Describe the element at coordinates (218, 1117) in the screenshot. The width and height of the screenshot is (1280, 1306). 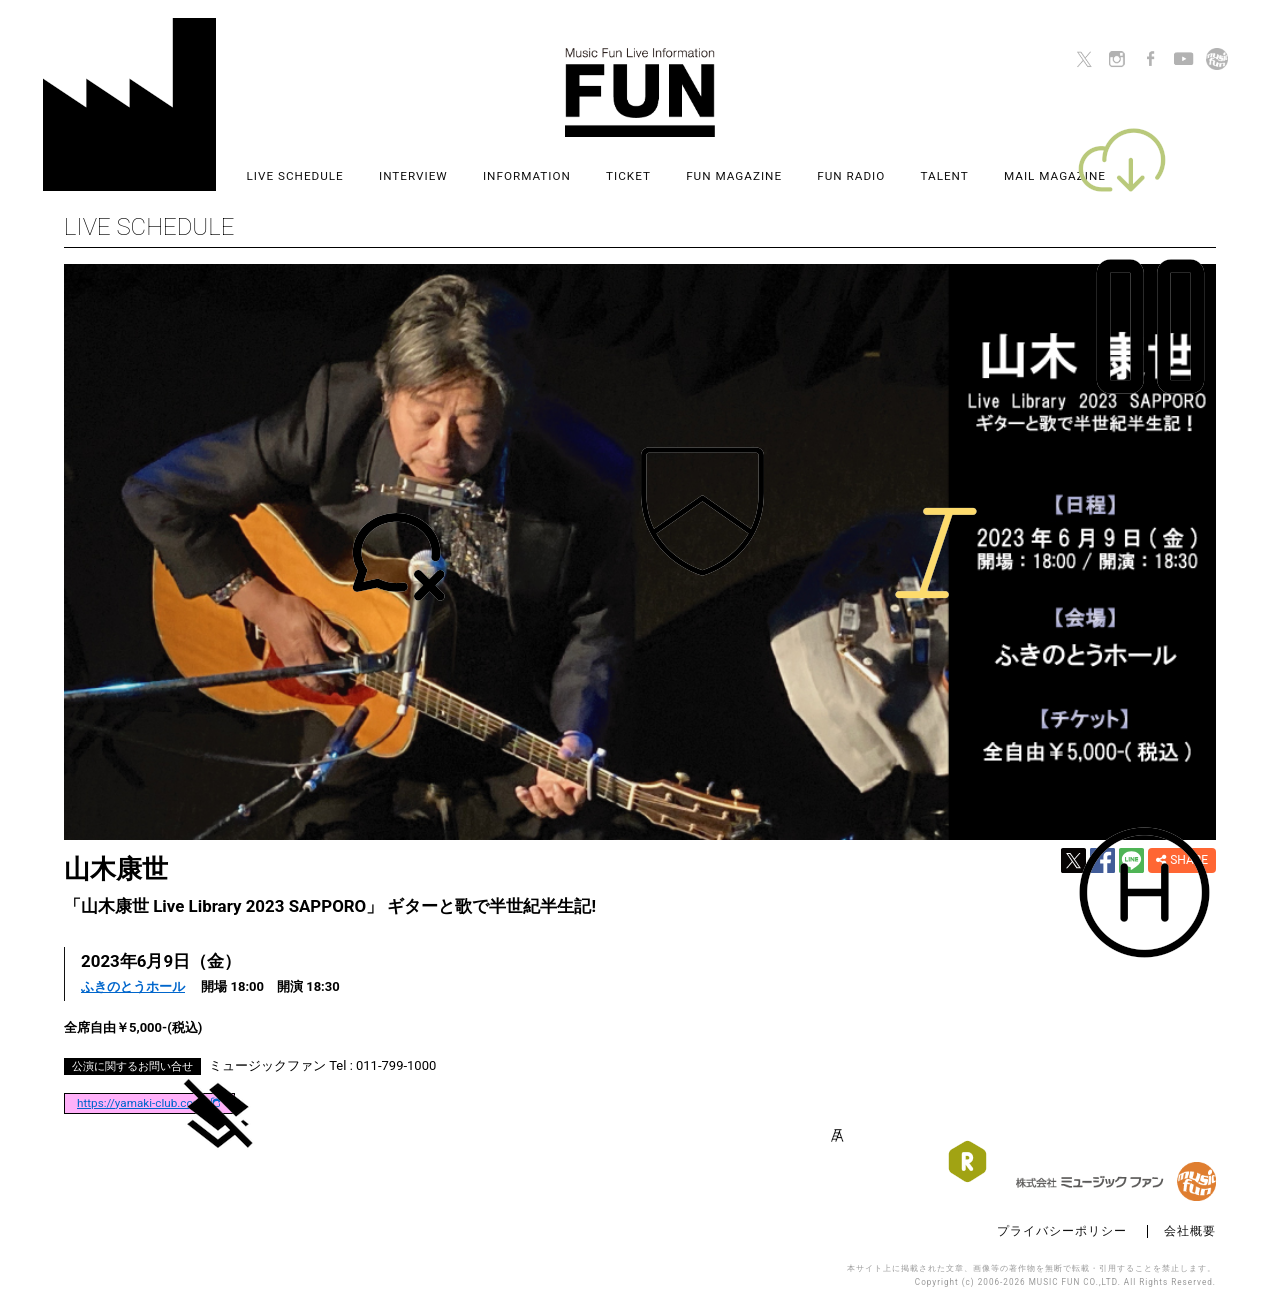
I see `clear all map layers` at that location.